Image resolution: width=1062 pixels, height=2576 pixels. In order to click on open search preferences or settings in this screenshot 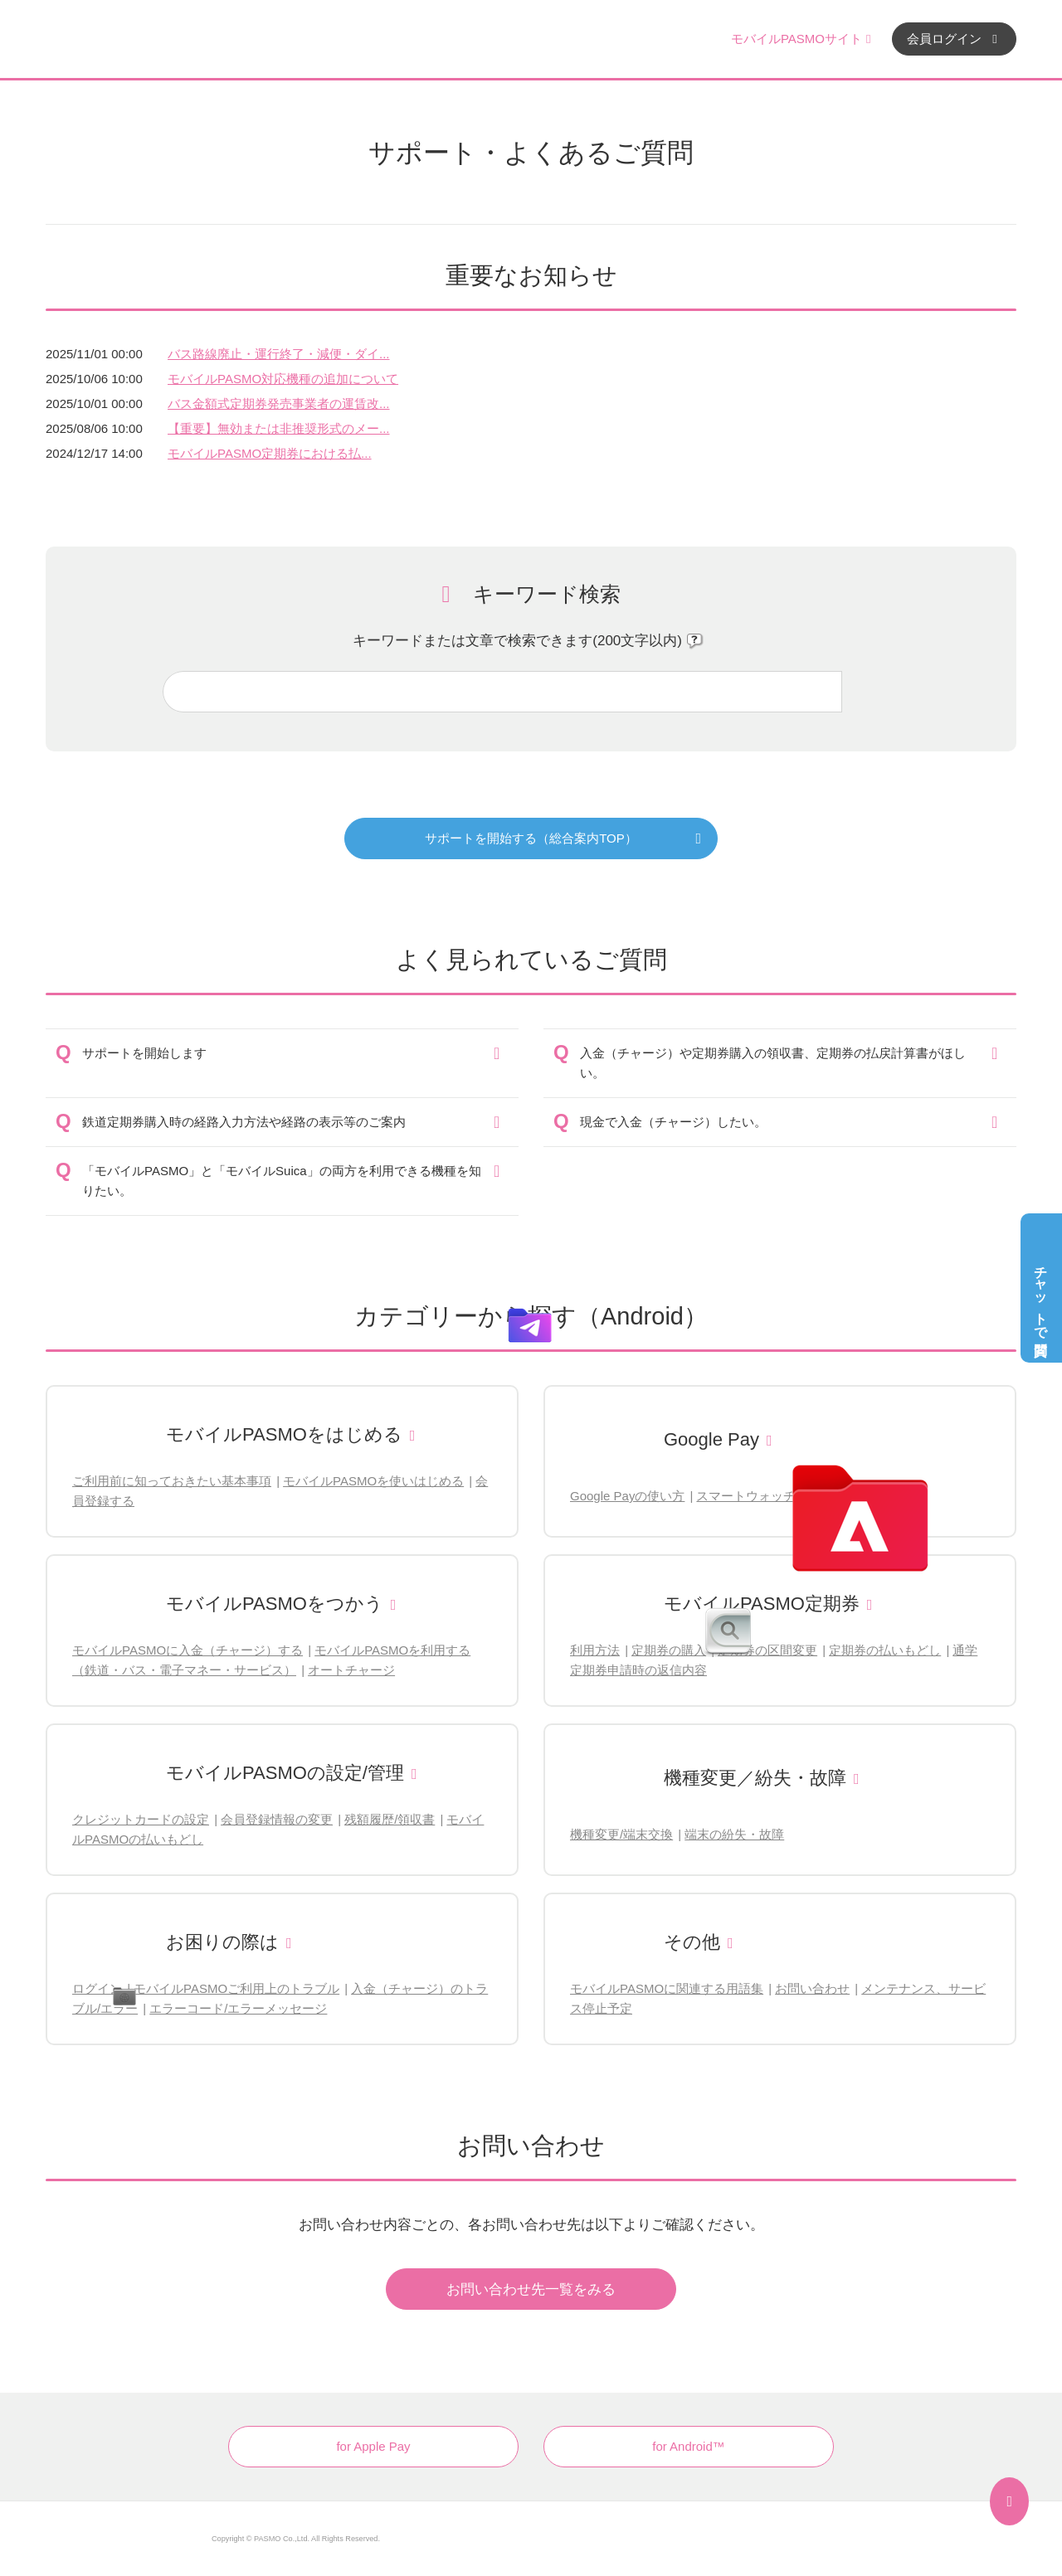, I will do `click(728, 1631)`.